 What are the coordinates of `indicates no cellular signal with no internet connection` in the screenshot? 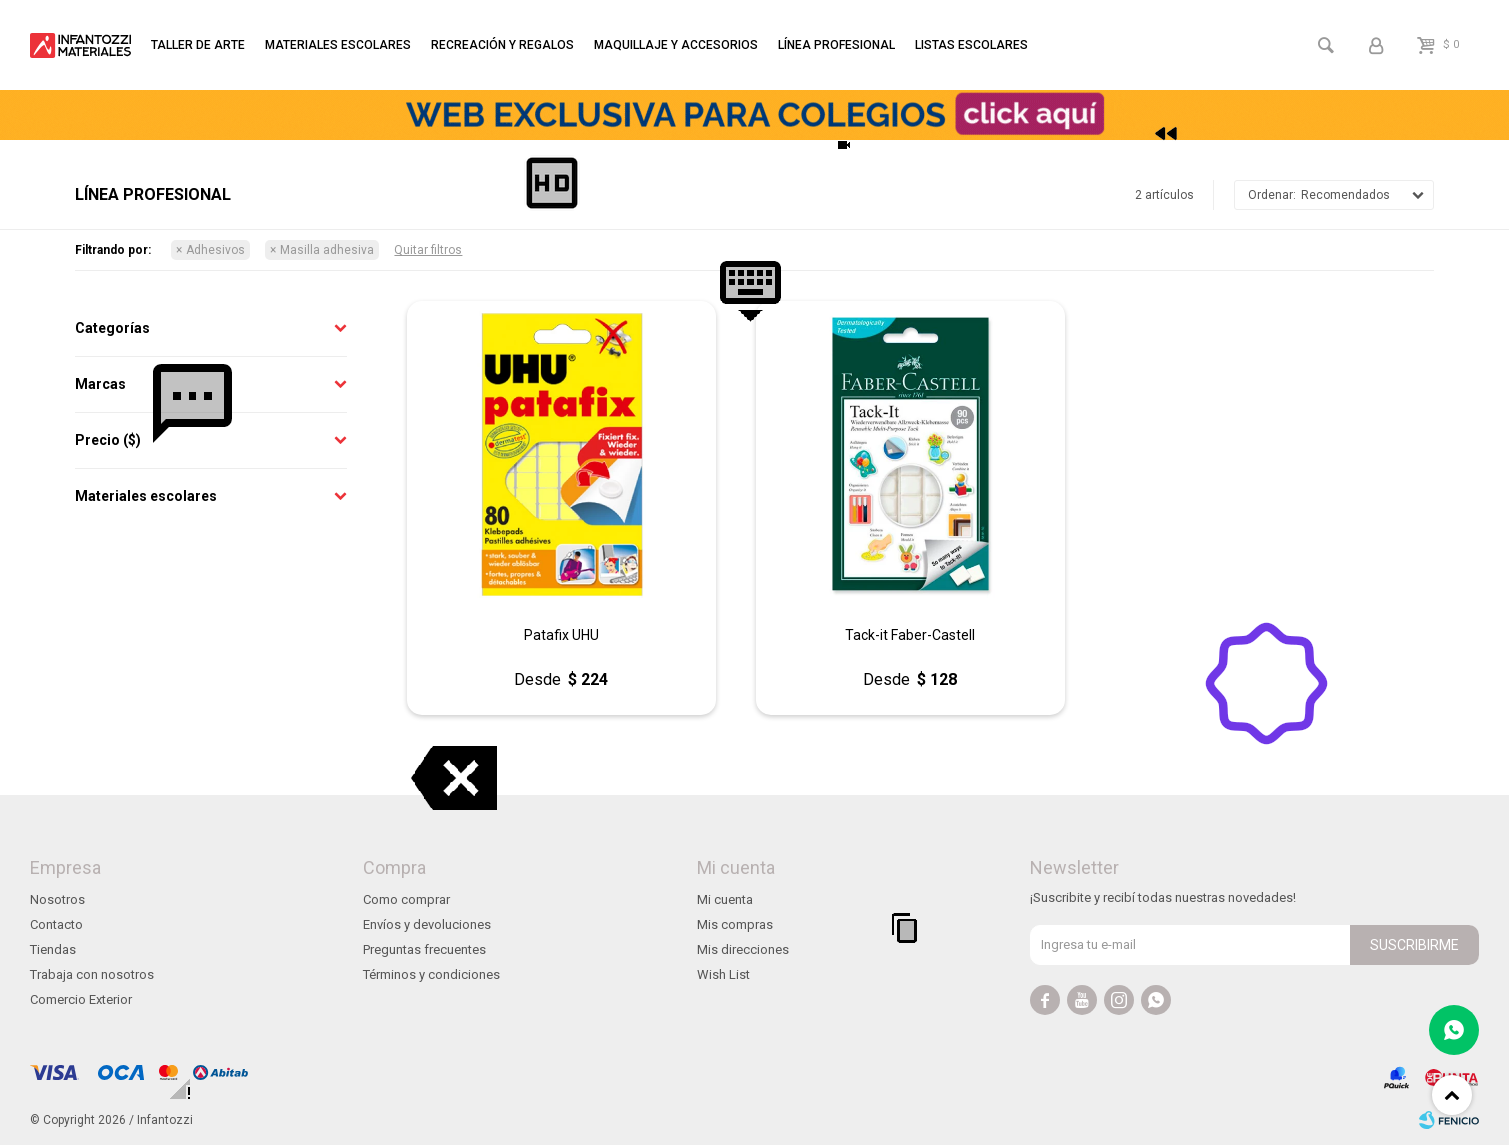 It's located at (180, 1089).